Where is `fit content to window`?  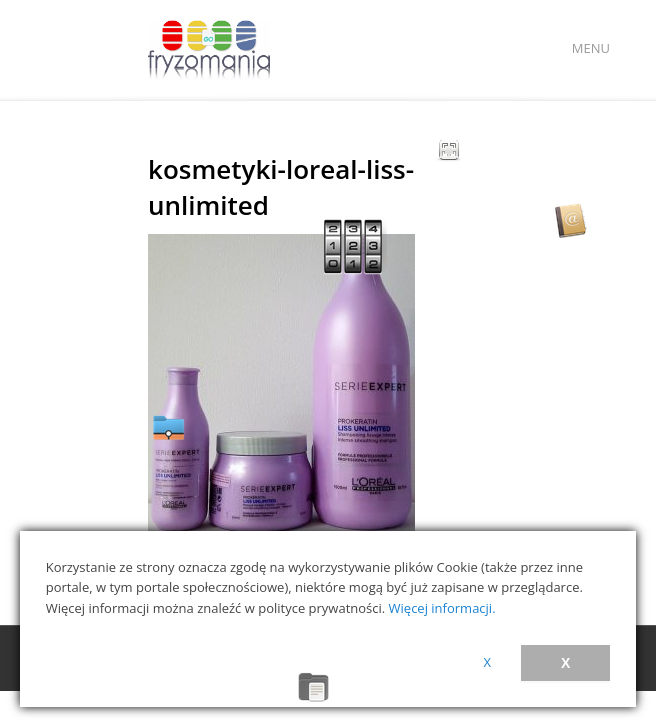 fit content to window is located at coordinates (449, 149).